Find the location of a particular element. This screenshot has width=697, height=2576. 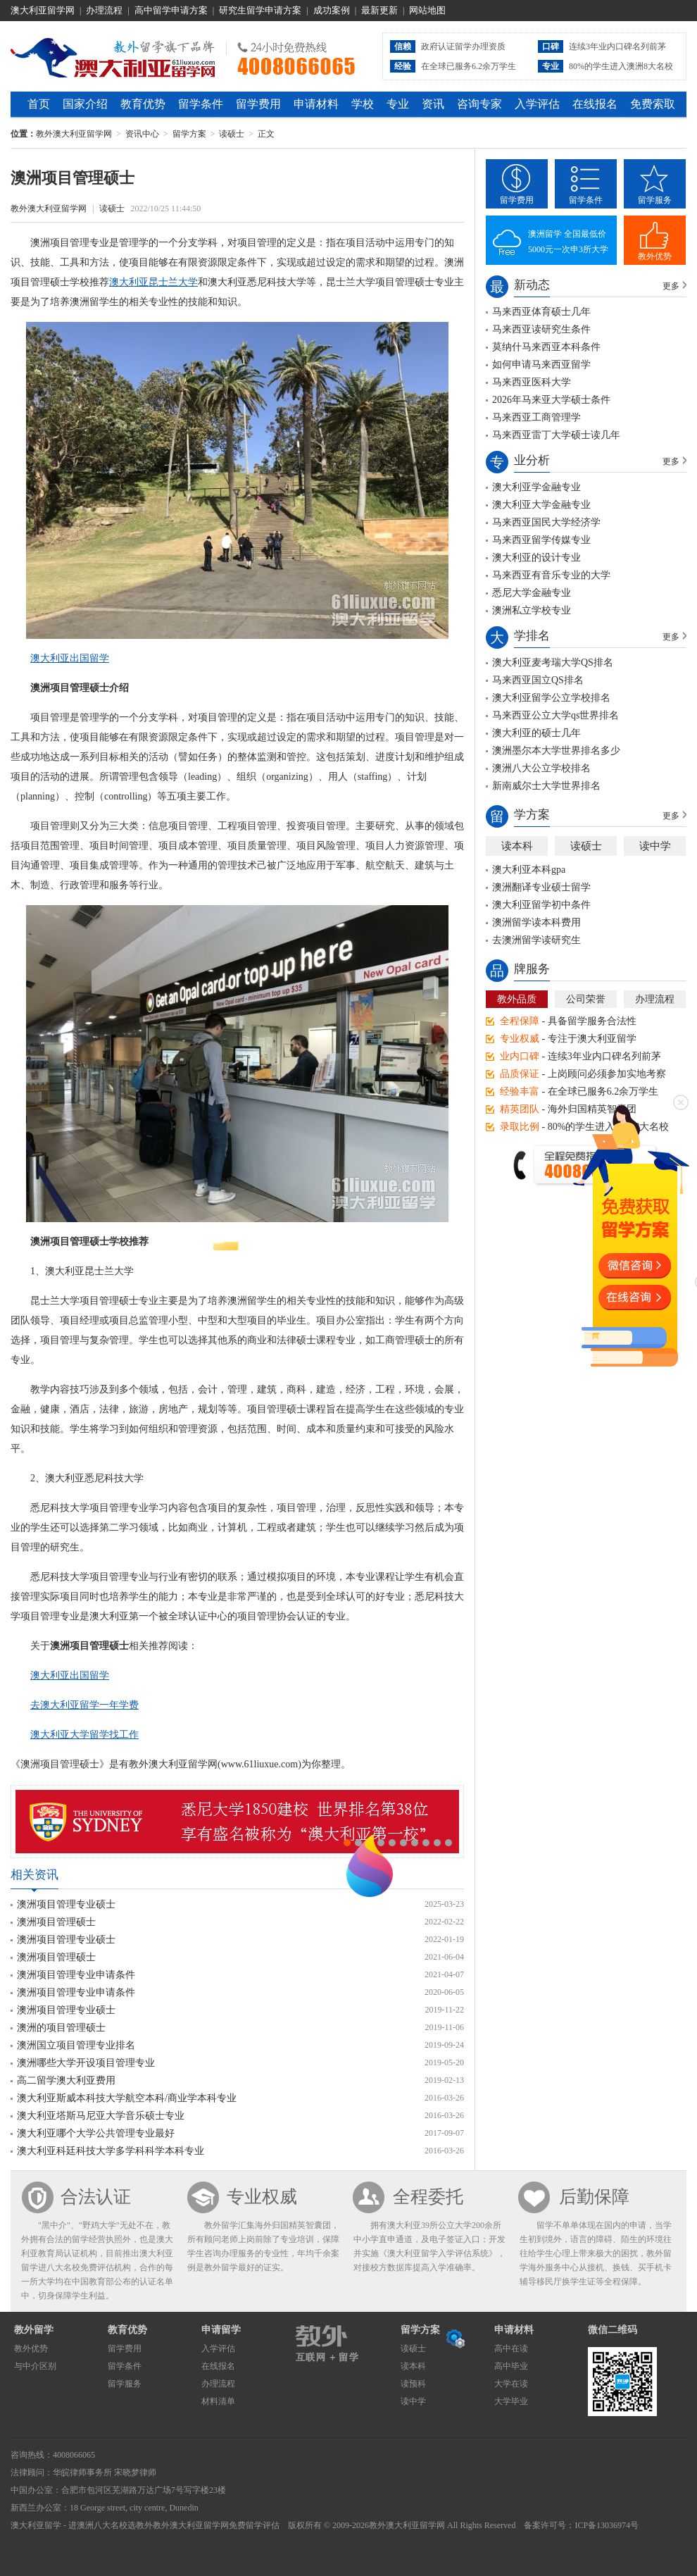

open livefront folder is located at coordinates (225, 1241).